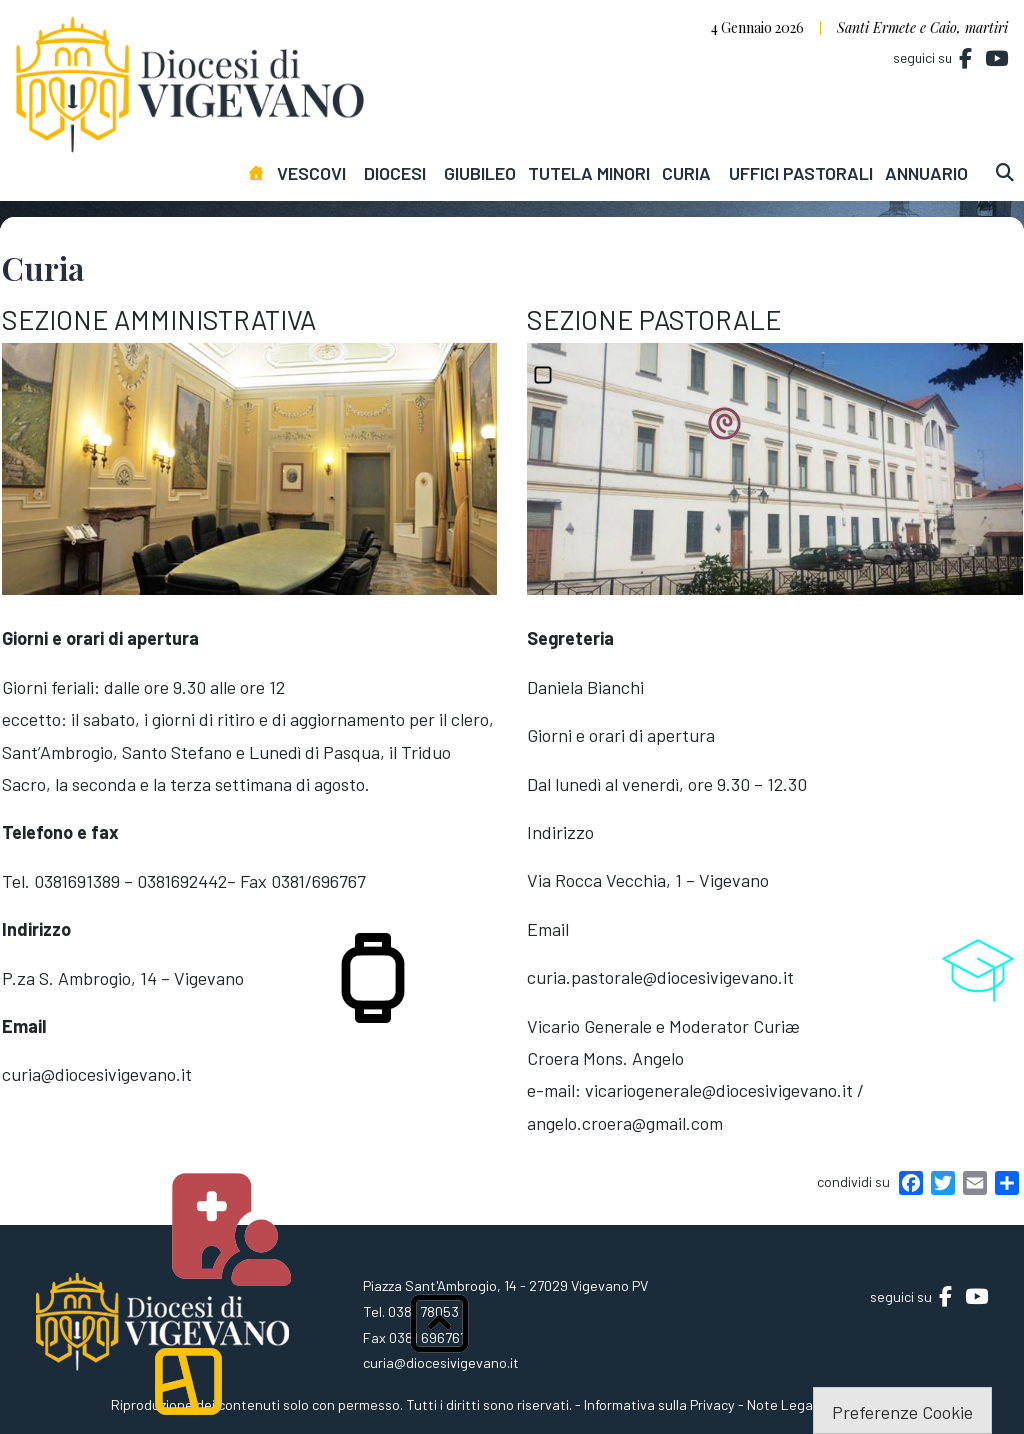 This screenshot has width=1024, height=1434. Describe the element at coordinates (978, 968) in the screenshot. I see `access education or learning features` at that location.